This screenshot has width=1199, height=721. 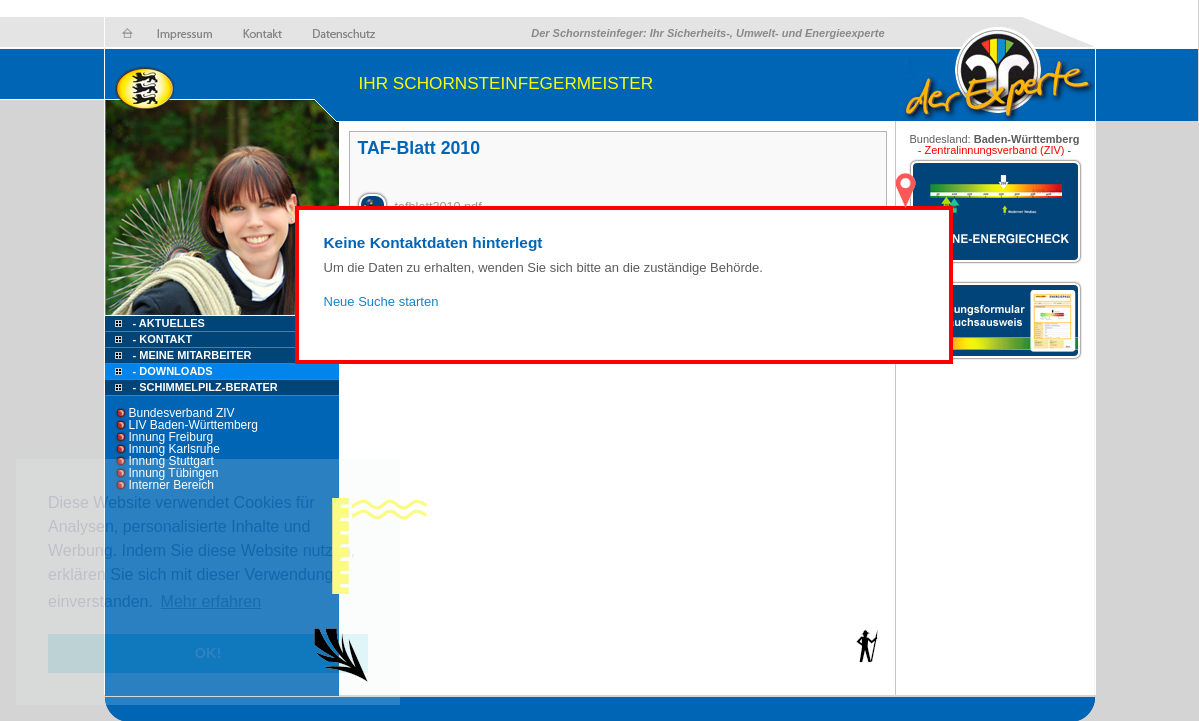 I want to click on damaged or broken projectile indicator, so click(x=340, y=654).